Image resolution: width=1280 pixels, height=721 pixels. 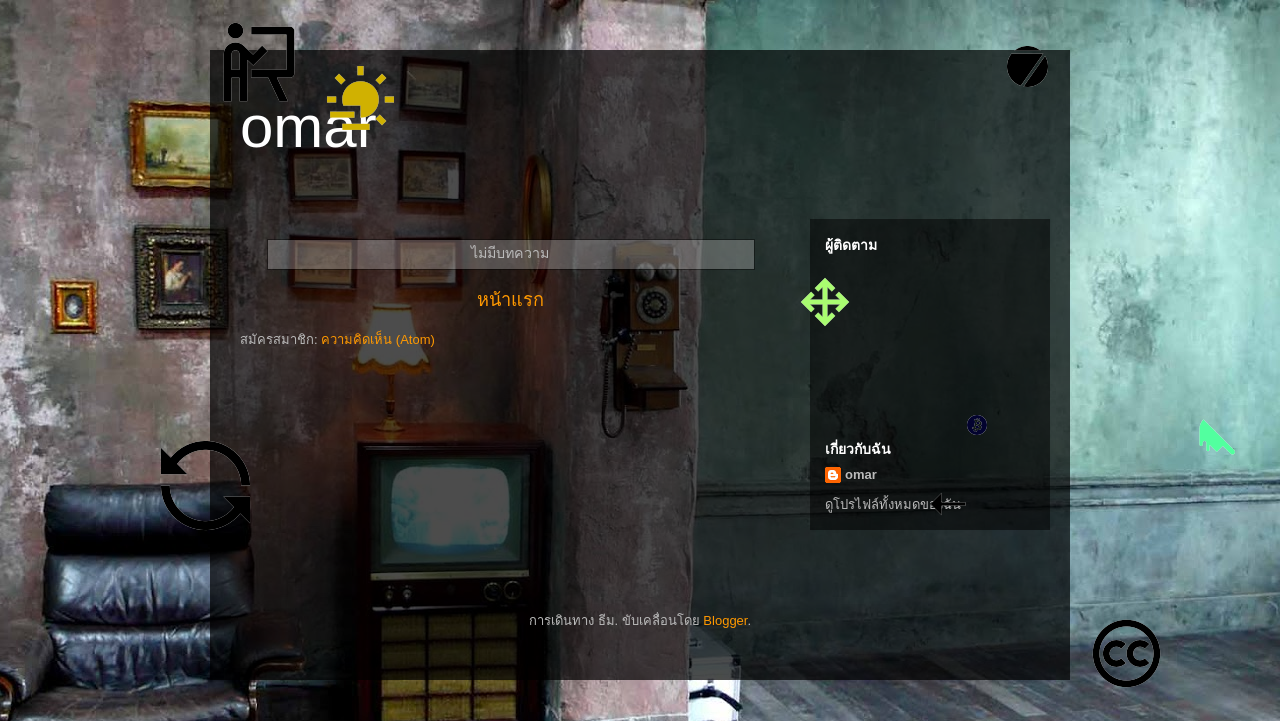 What do you see at coordinates (1126, 653) in the screenshot?
I see `indicates content is licensed under creative commons` at bounding box center [1126, 653].